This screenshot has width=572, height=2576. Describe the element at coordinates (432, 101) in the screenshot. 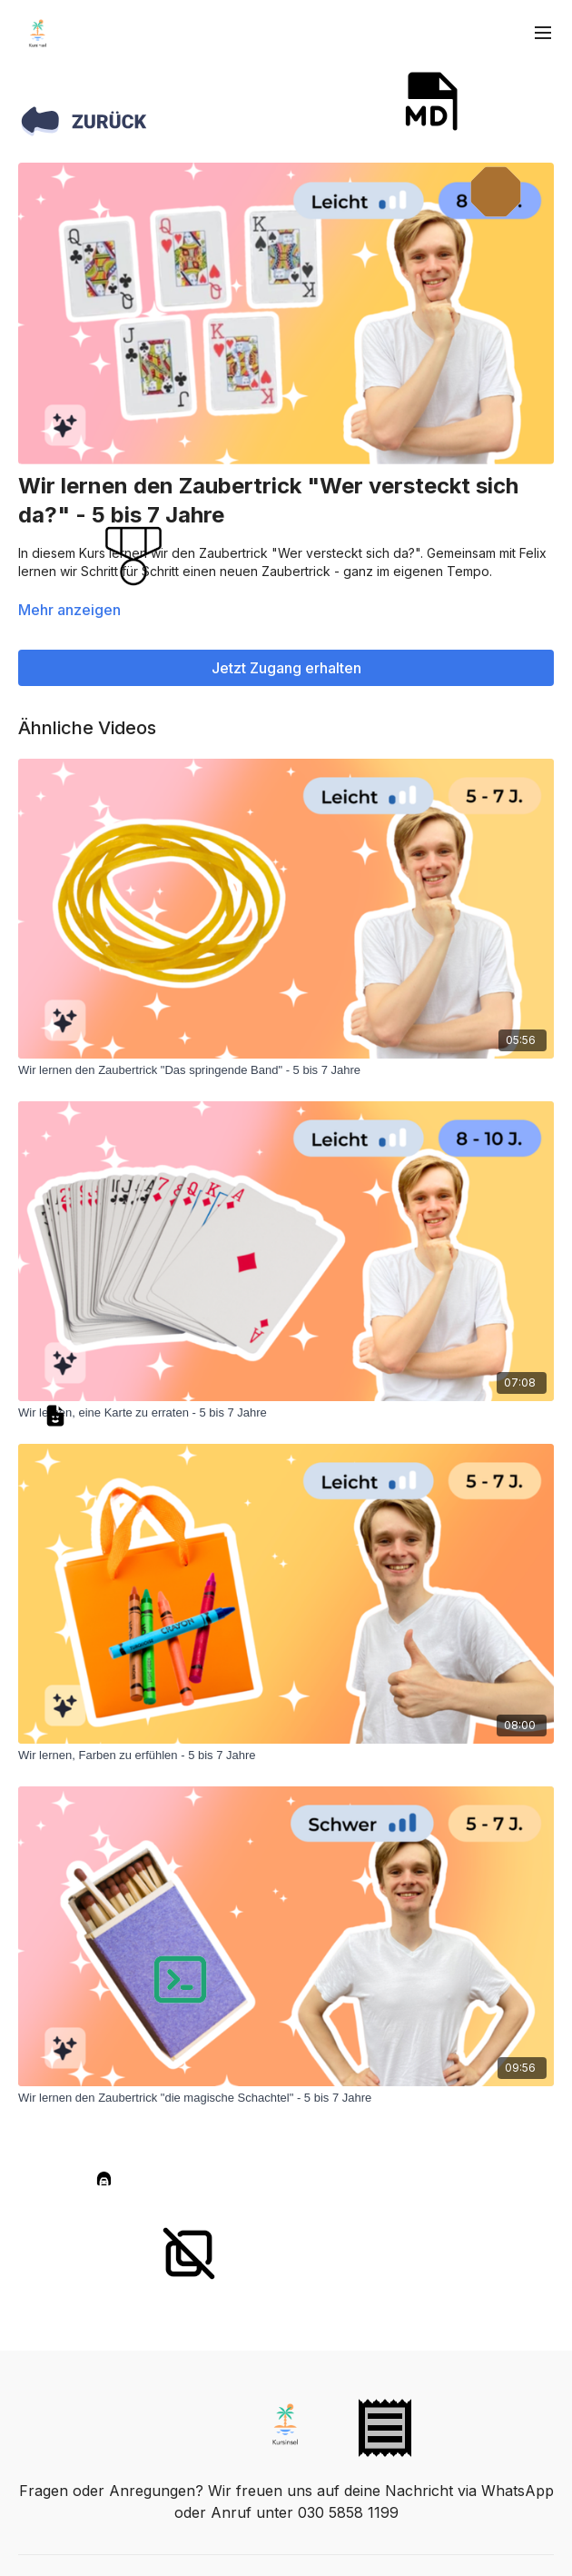

I see `open a markdown file` at that location.